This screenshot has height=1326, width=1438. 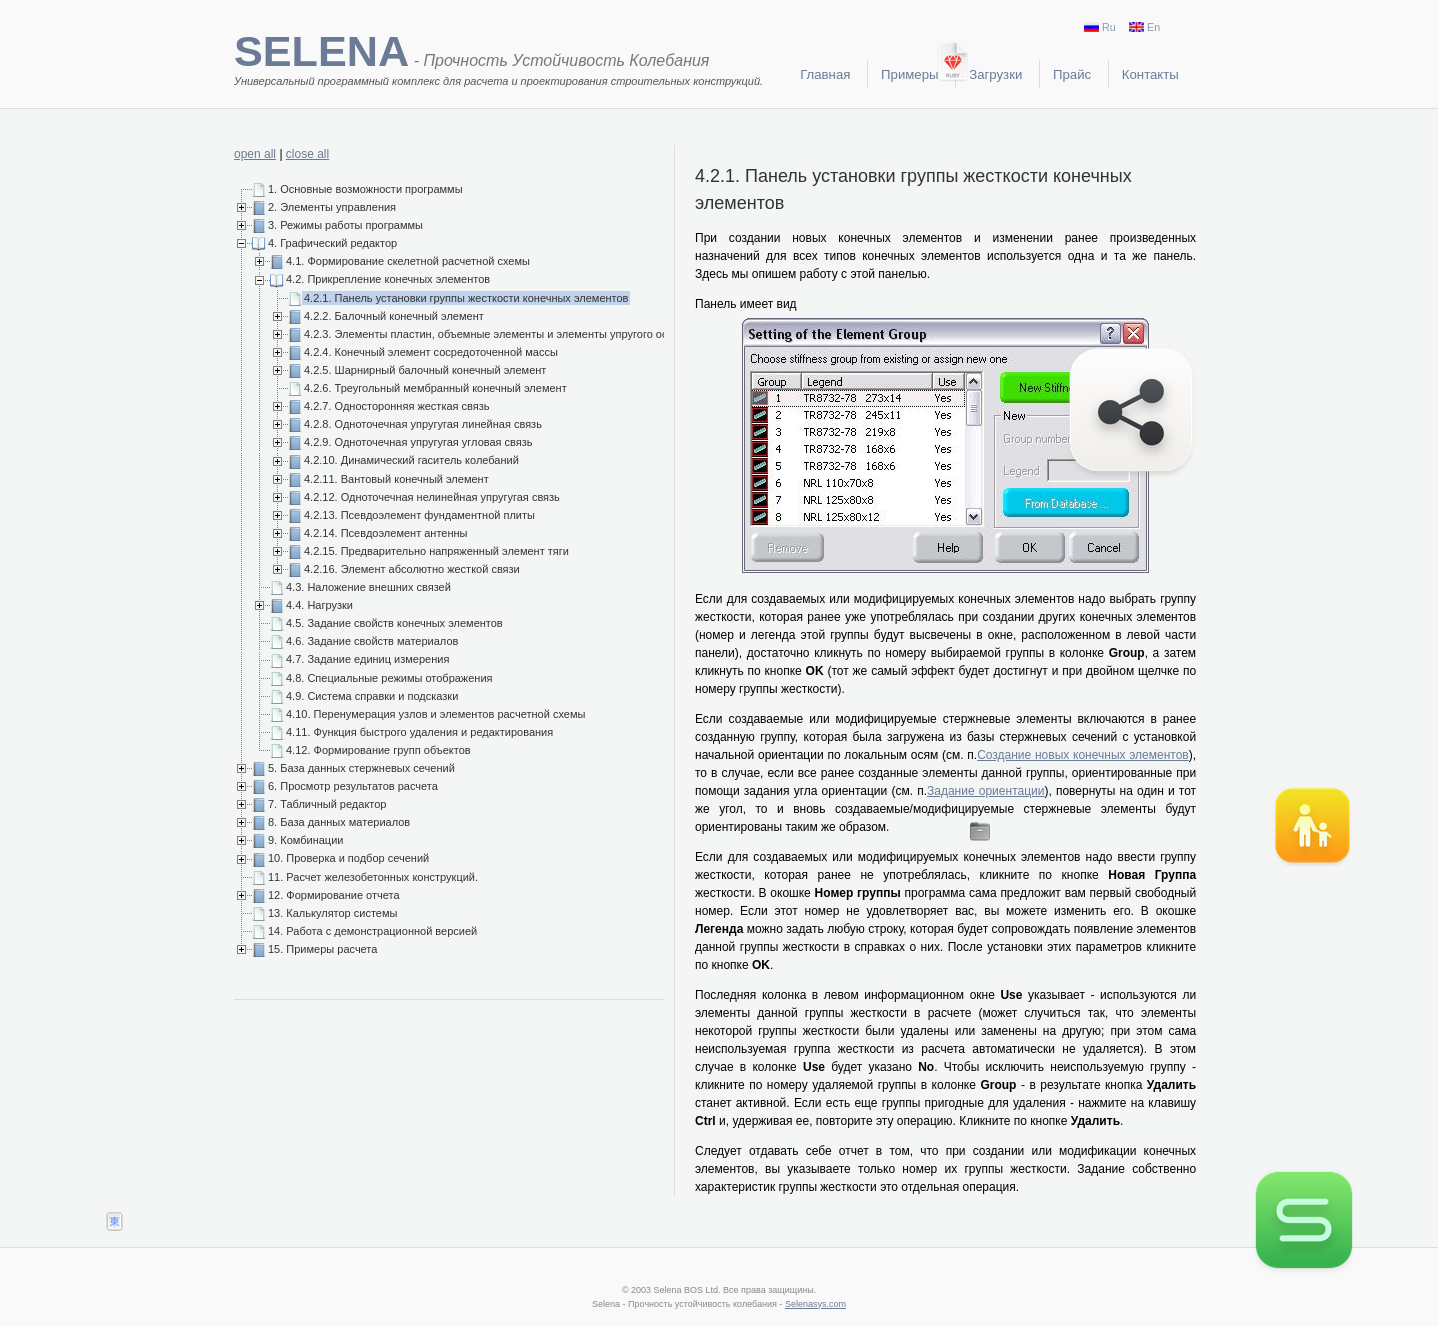 What do you see at coordinates (114, 1221) in the screenshot?
I see `launch the mahjongg tile matching game` at bounding box center [114, 1221].